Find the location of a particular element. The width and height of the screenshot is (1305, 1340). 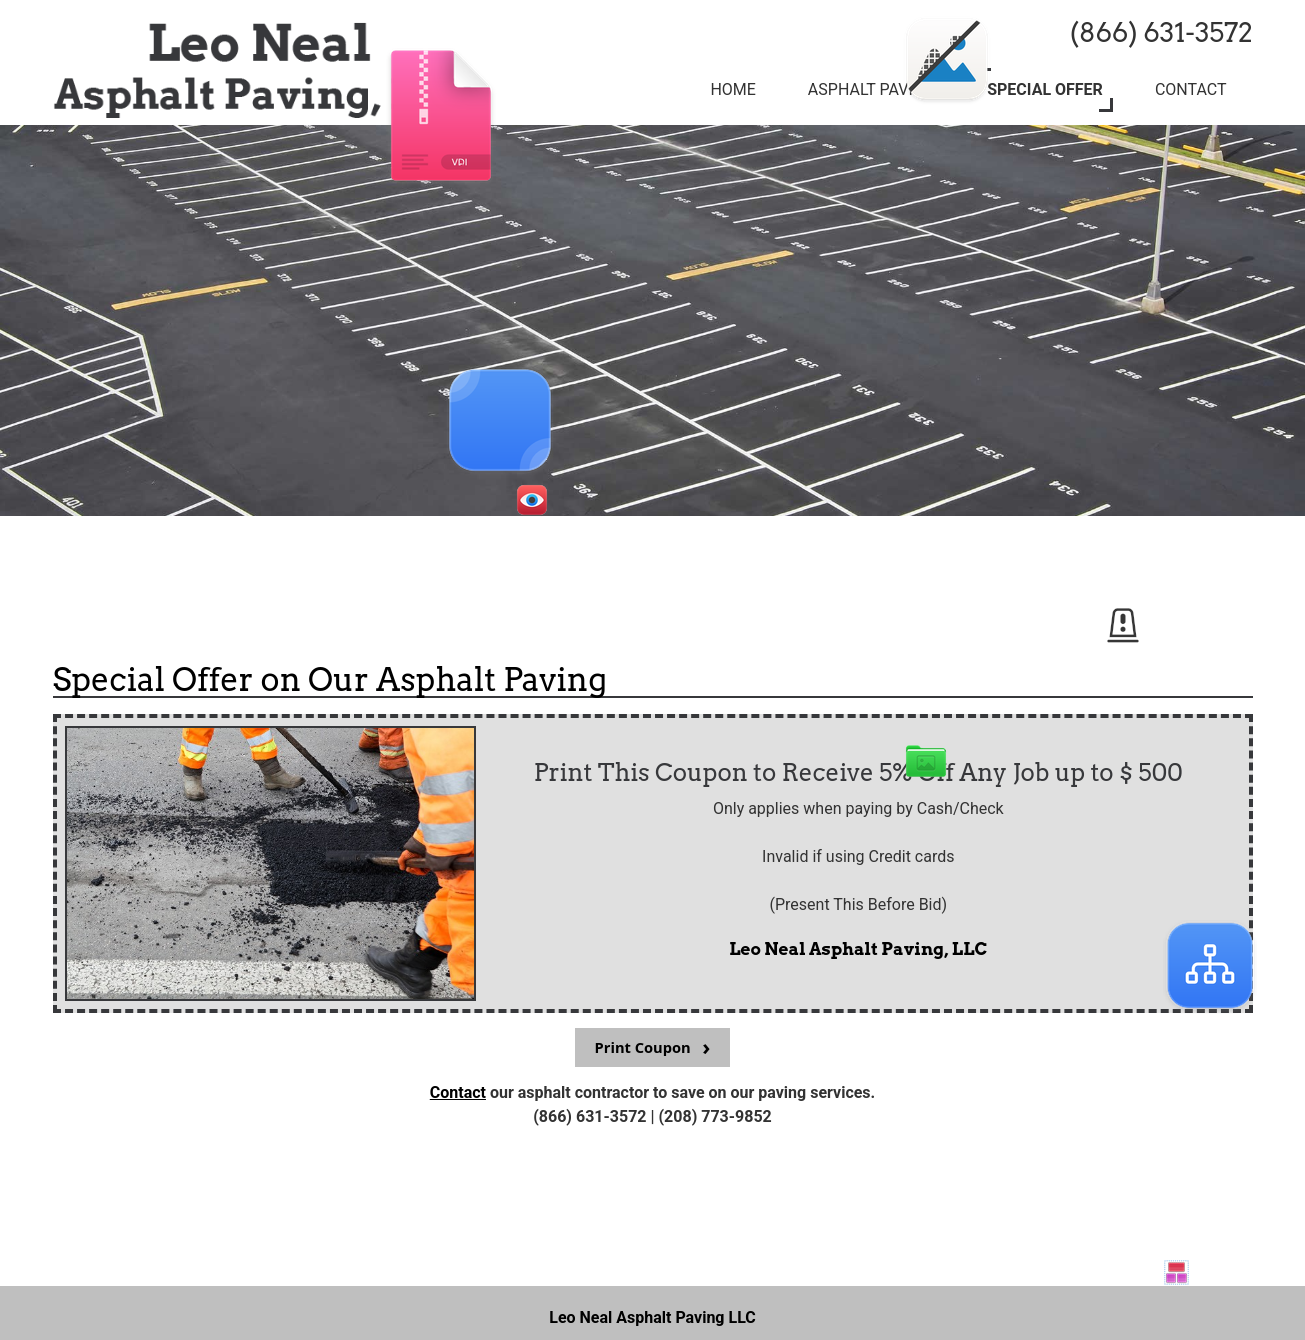

a virtualbox virtual disk image file is located at coordinates (441, 118).